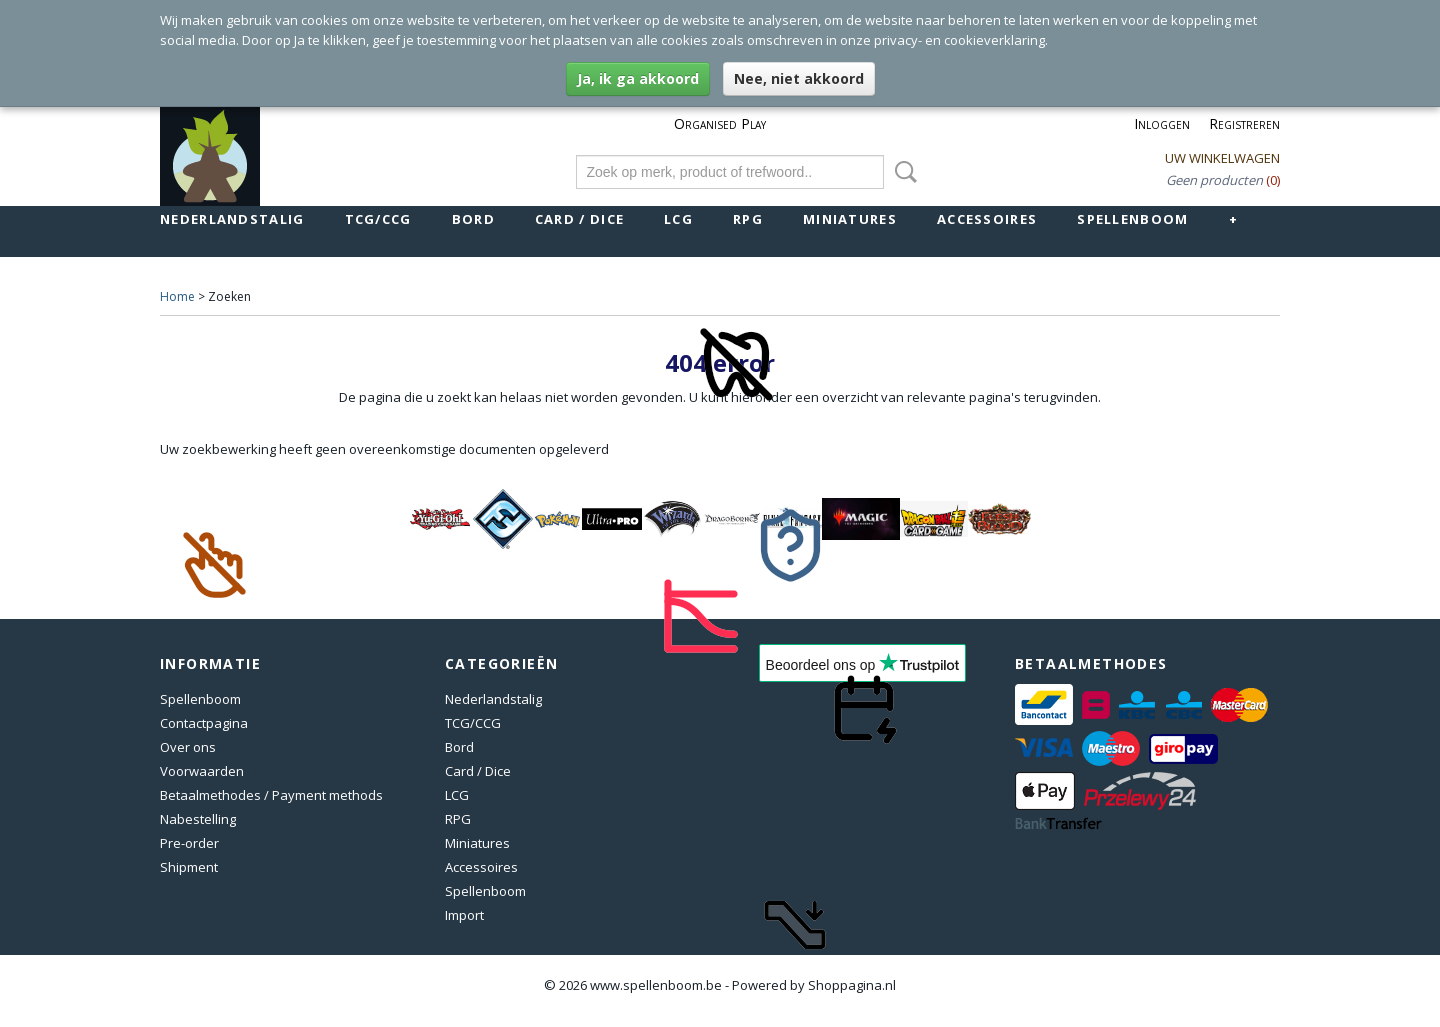 This screenshot has width=1440, height=1027. What do you see at coordinates (736, 364) in the screenshot?
I see `dental services unavailable` at bounding box center [736, 364].